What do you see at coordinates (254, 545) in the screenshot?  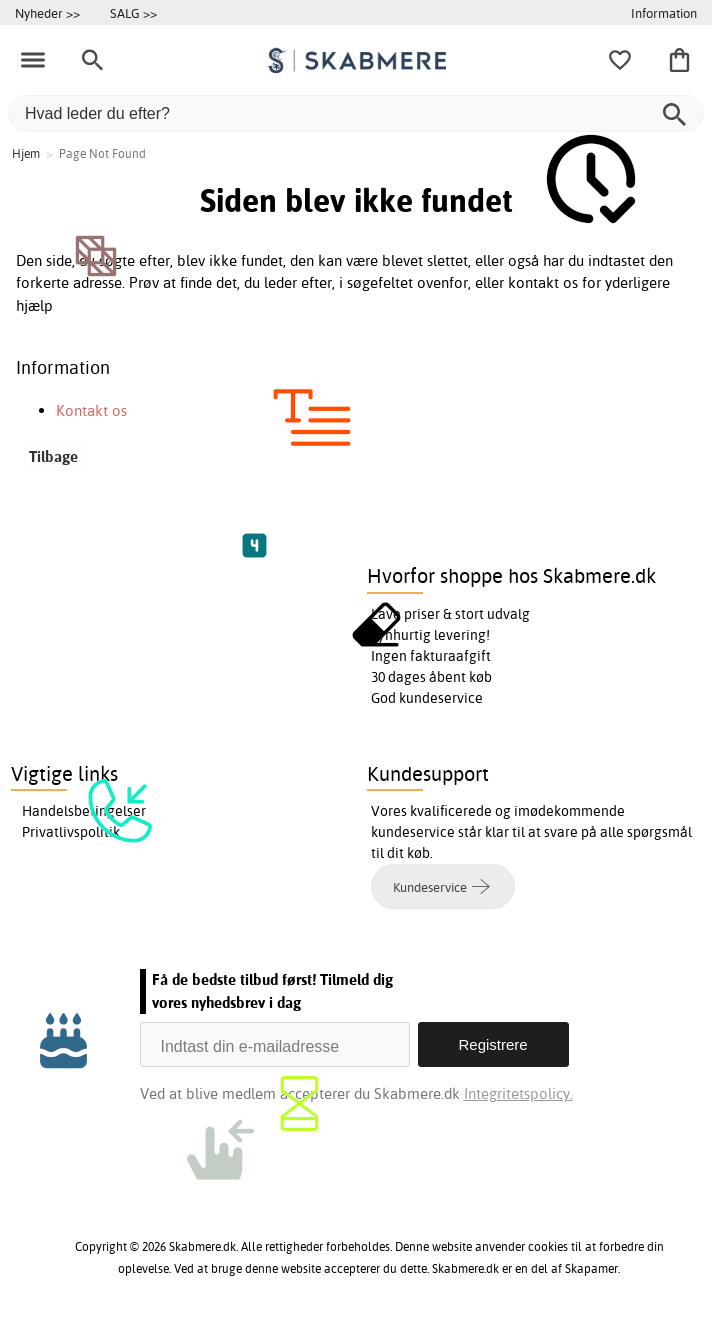 I see `select option 4 from a numbered list` at bounding box center [254, 545].